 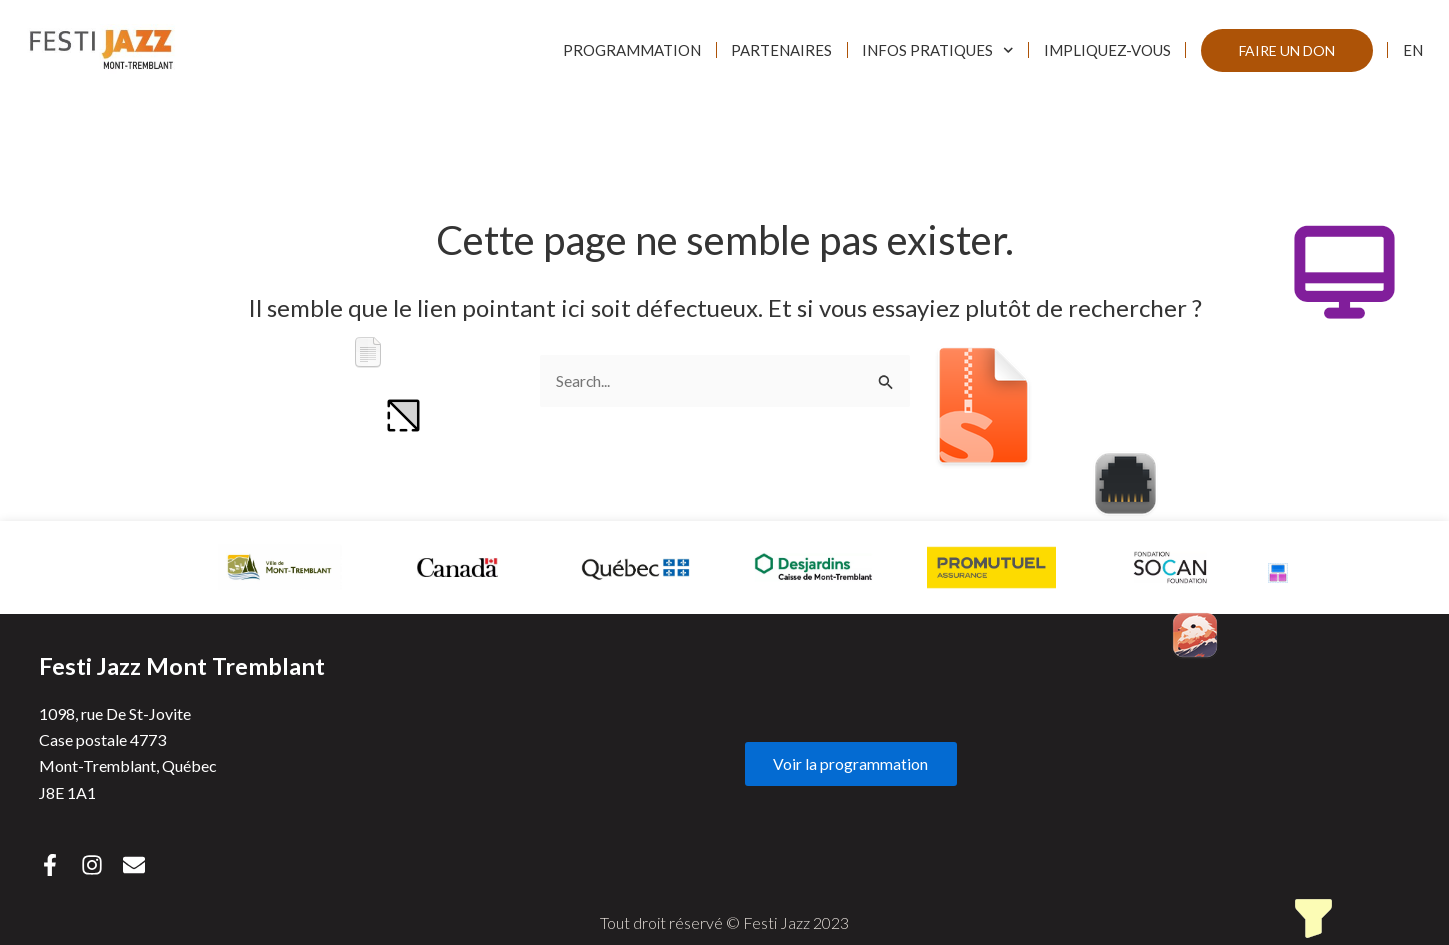 What do you see at coordinates (1313, 917) in the screenshot?
I see `filter or sort content` at bounding box center [1313, 917].